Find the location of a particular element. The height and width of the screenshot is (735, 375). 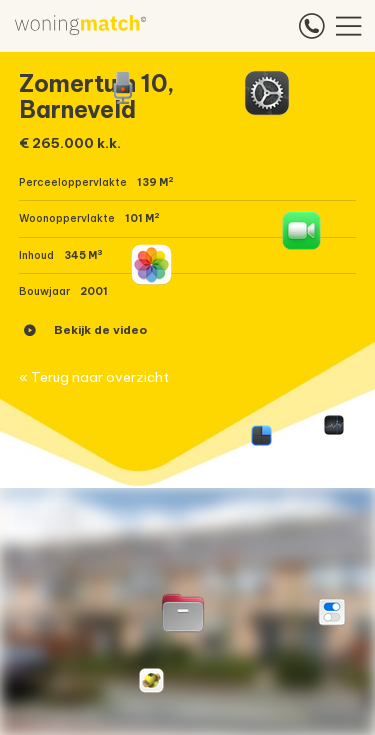

open openscad 3d modeling application is located at coordinates (151, 680).